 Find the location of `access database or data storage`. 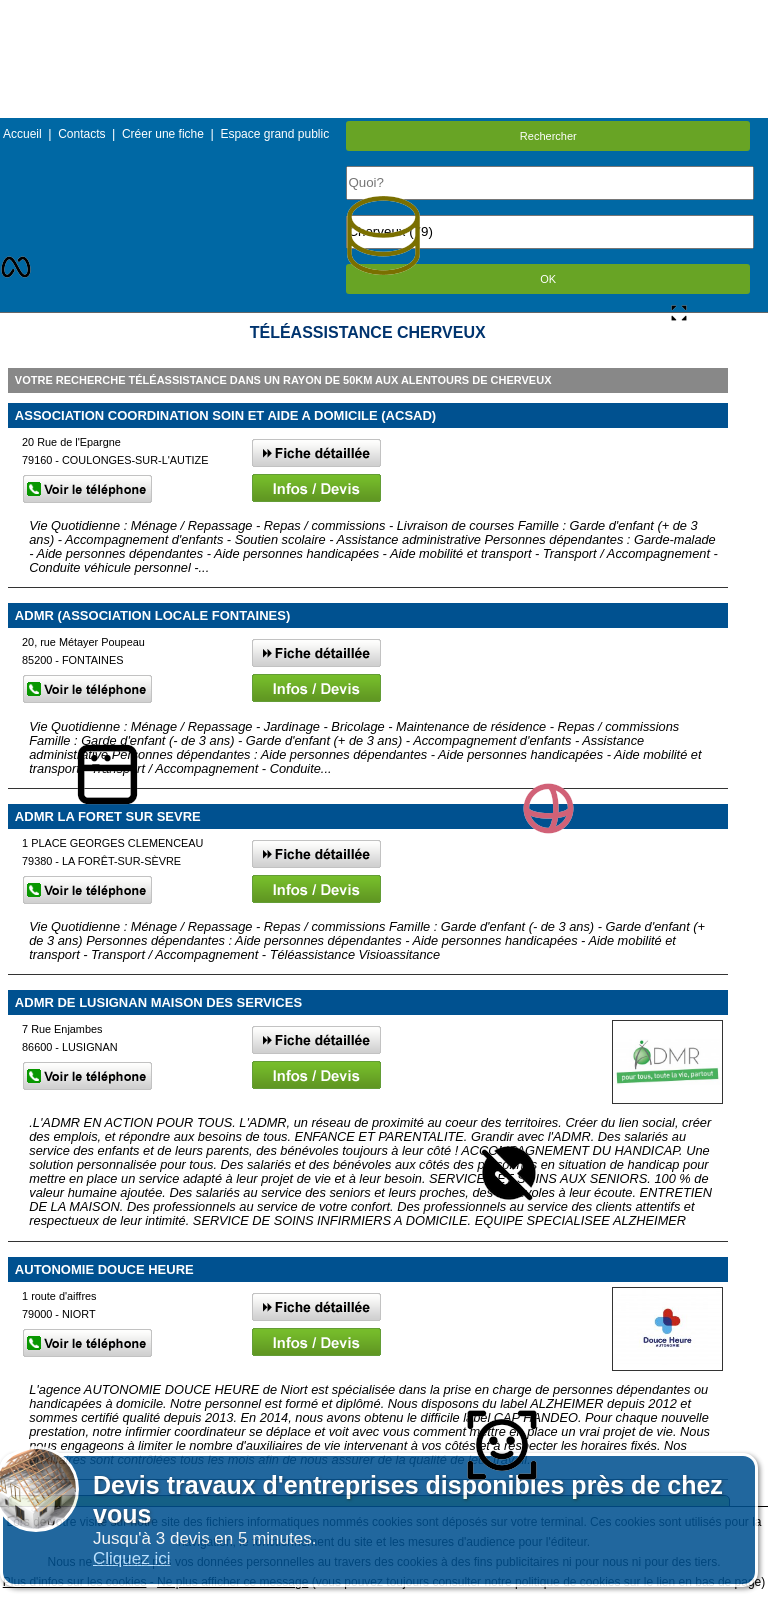

access database or data storage is located at coordinates (383, 235).